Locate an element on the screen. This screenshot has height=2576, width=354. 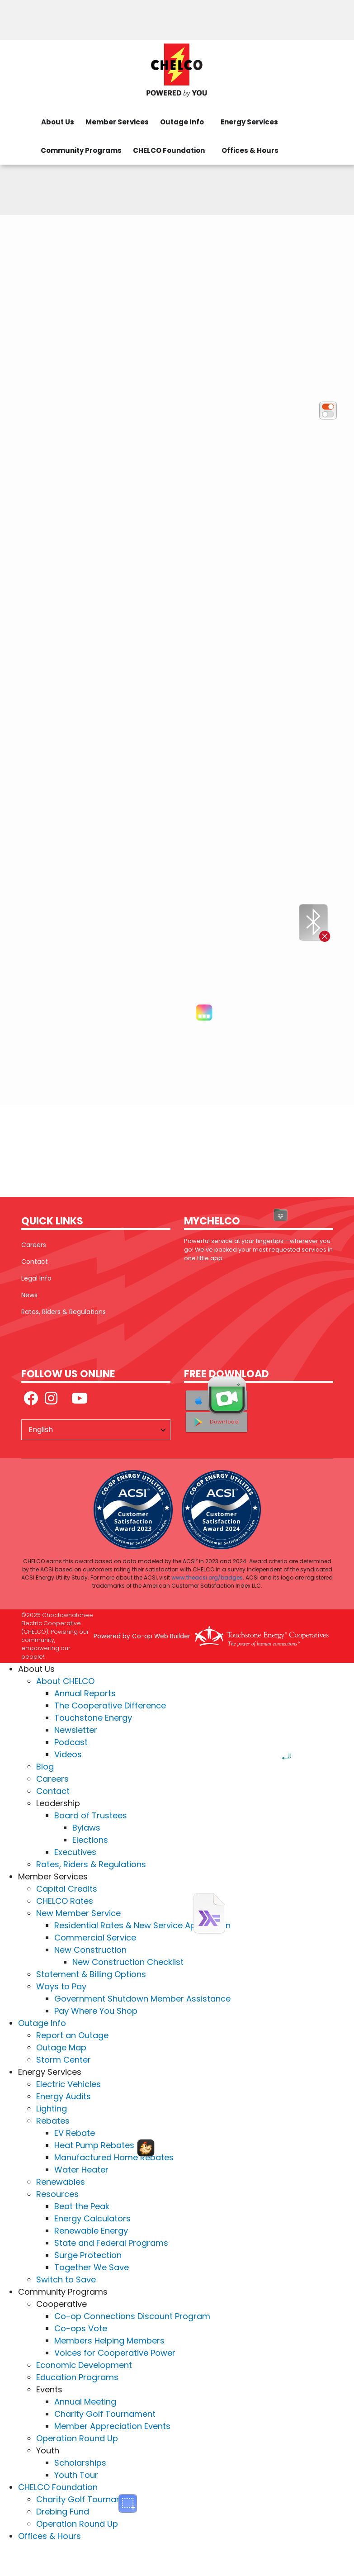
reply to all recipients of an email is located at coordinates (286, 1756).